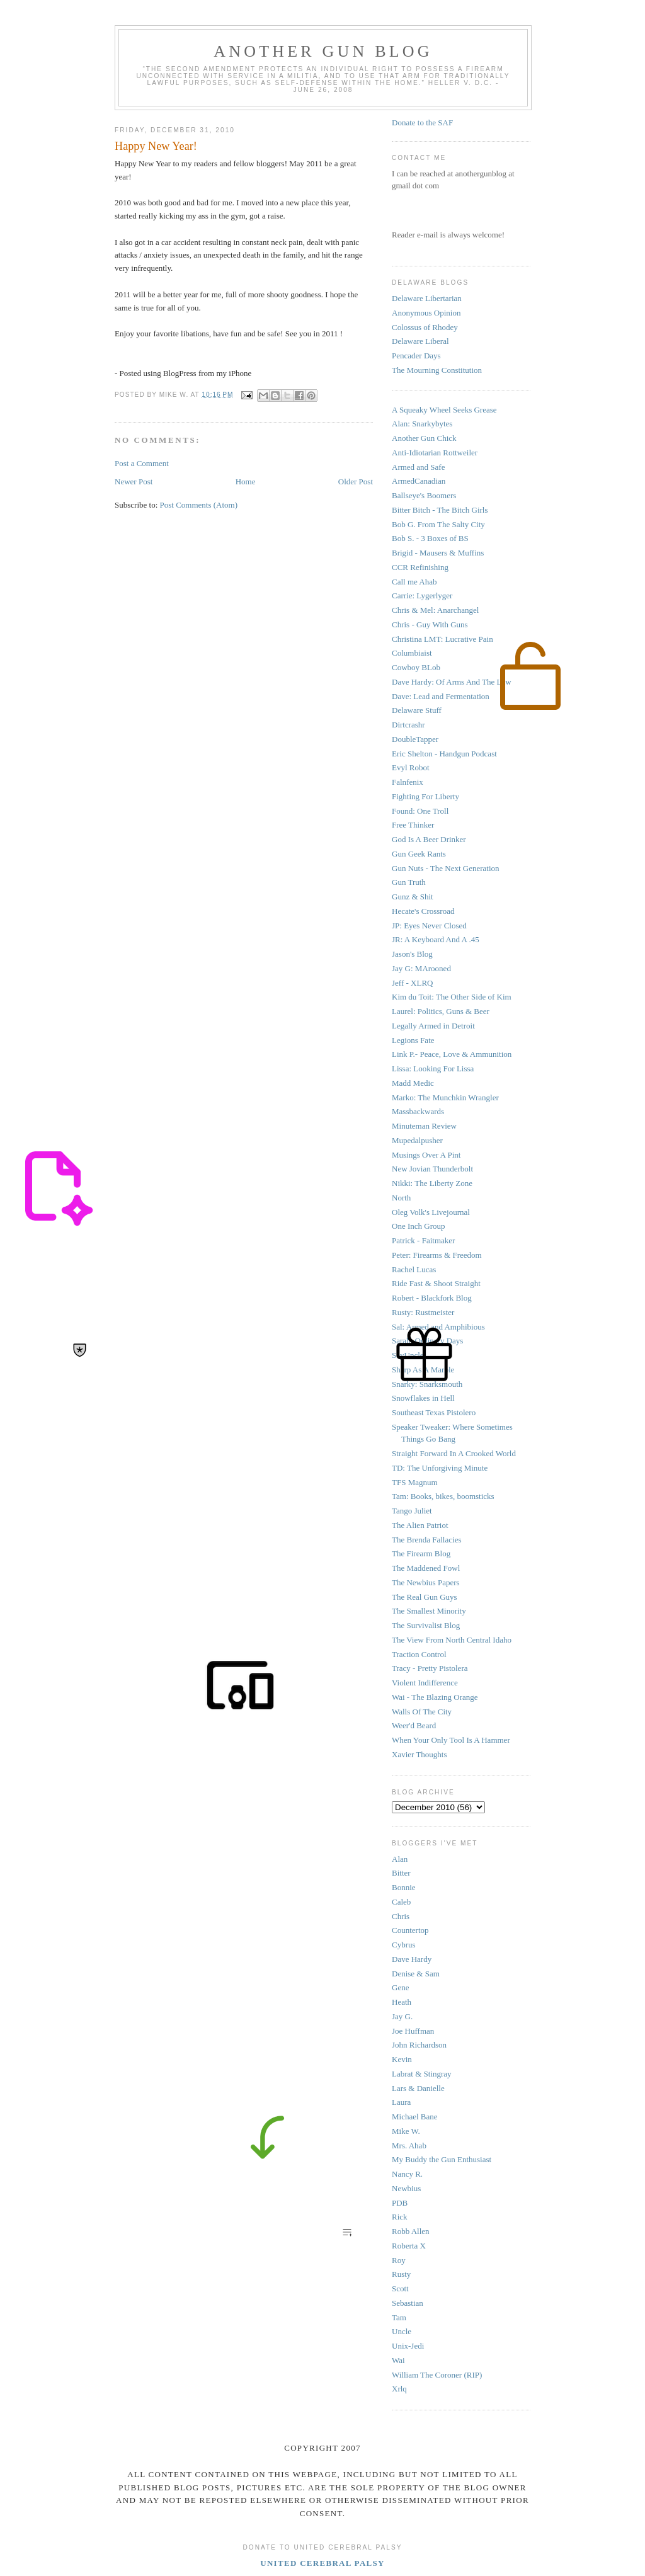 Image resolution: width=645 pixels, height=2576 pixels. Describe the element at coordinates (267, 2137) in the screenshot. I see `go back and down in navigation` at that location.